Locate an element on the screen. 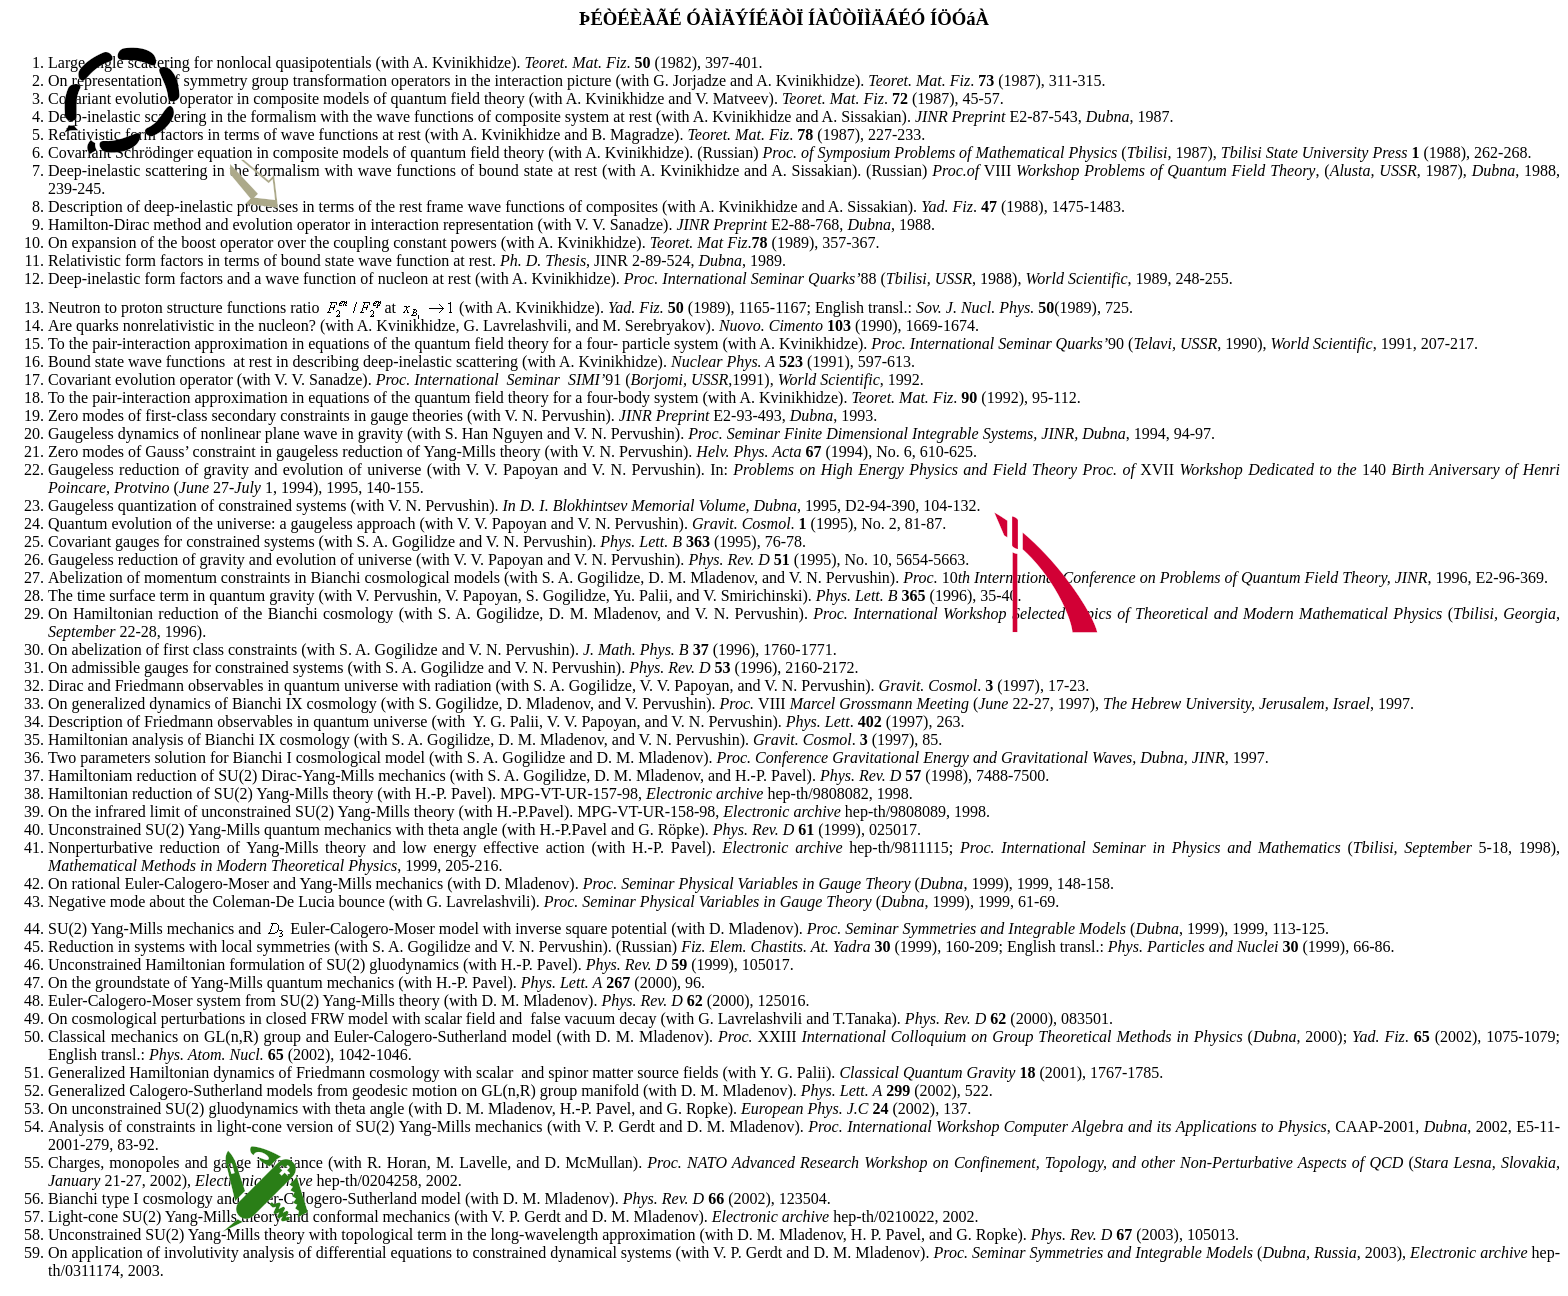 The height and width of the screenshot is (1296, 1568). indicates loading or processing in progress is located at coordinates (122, 101).